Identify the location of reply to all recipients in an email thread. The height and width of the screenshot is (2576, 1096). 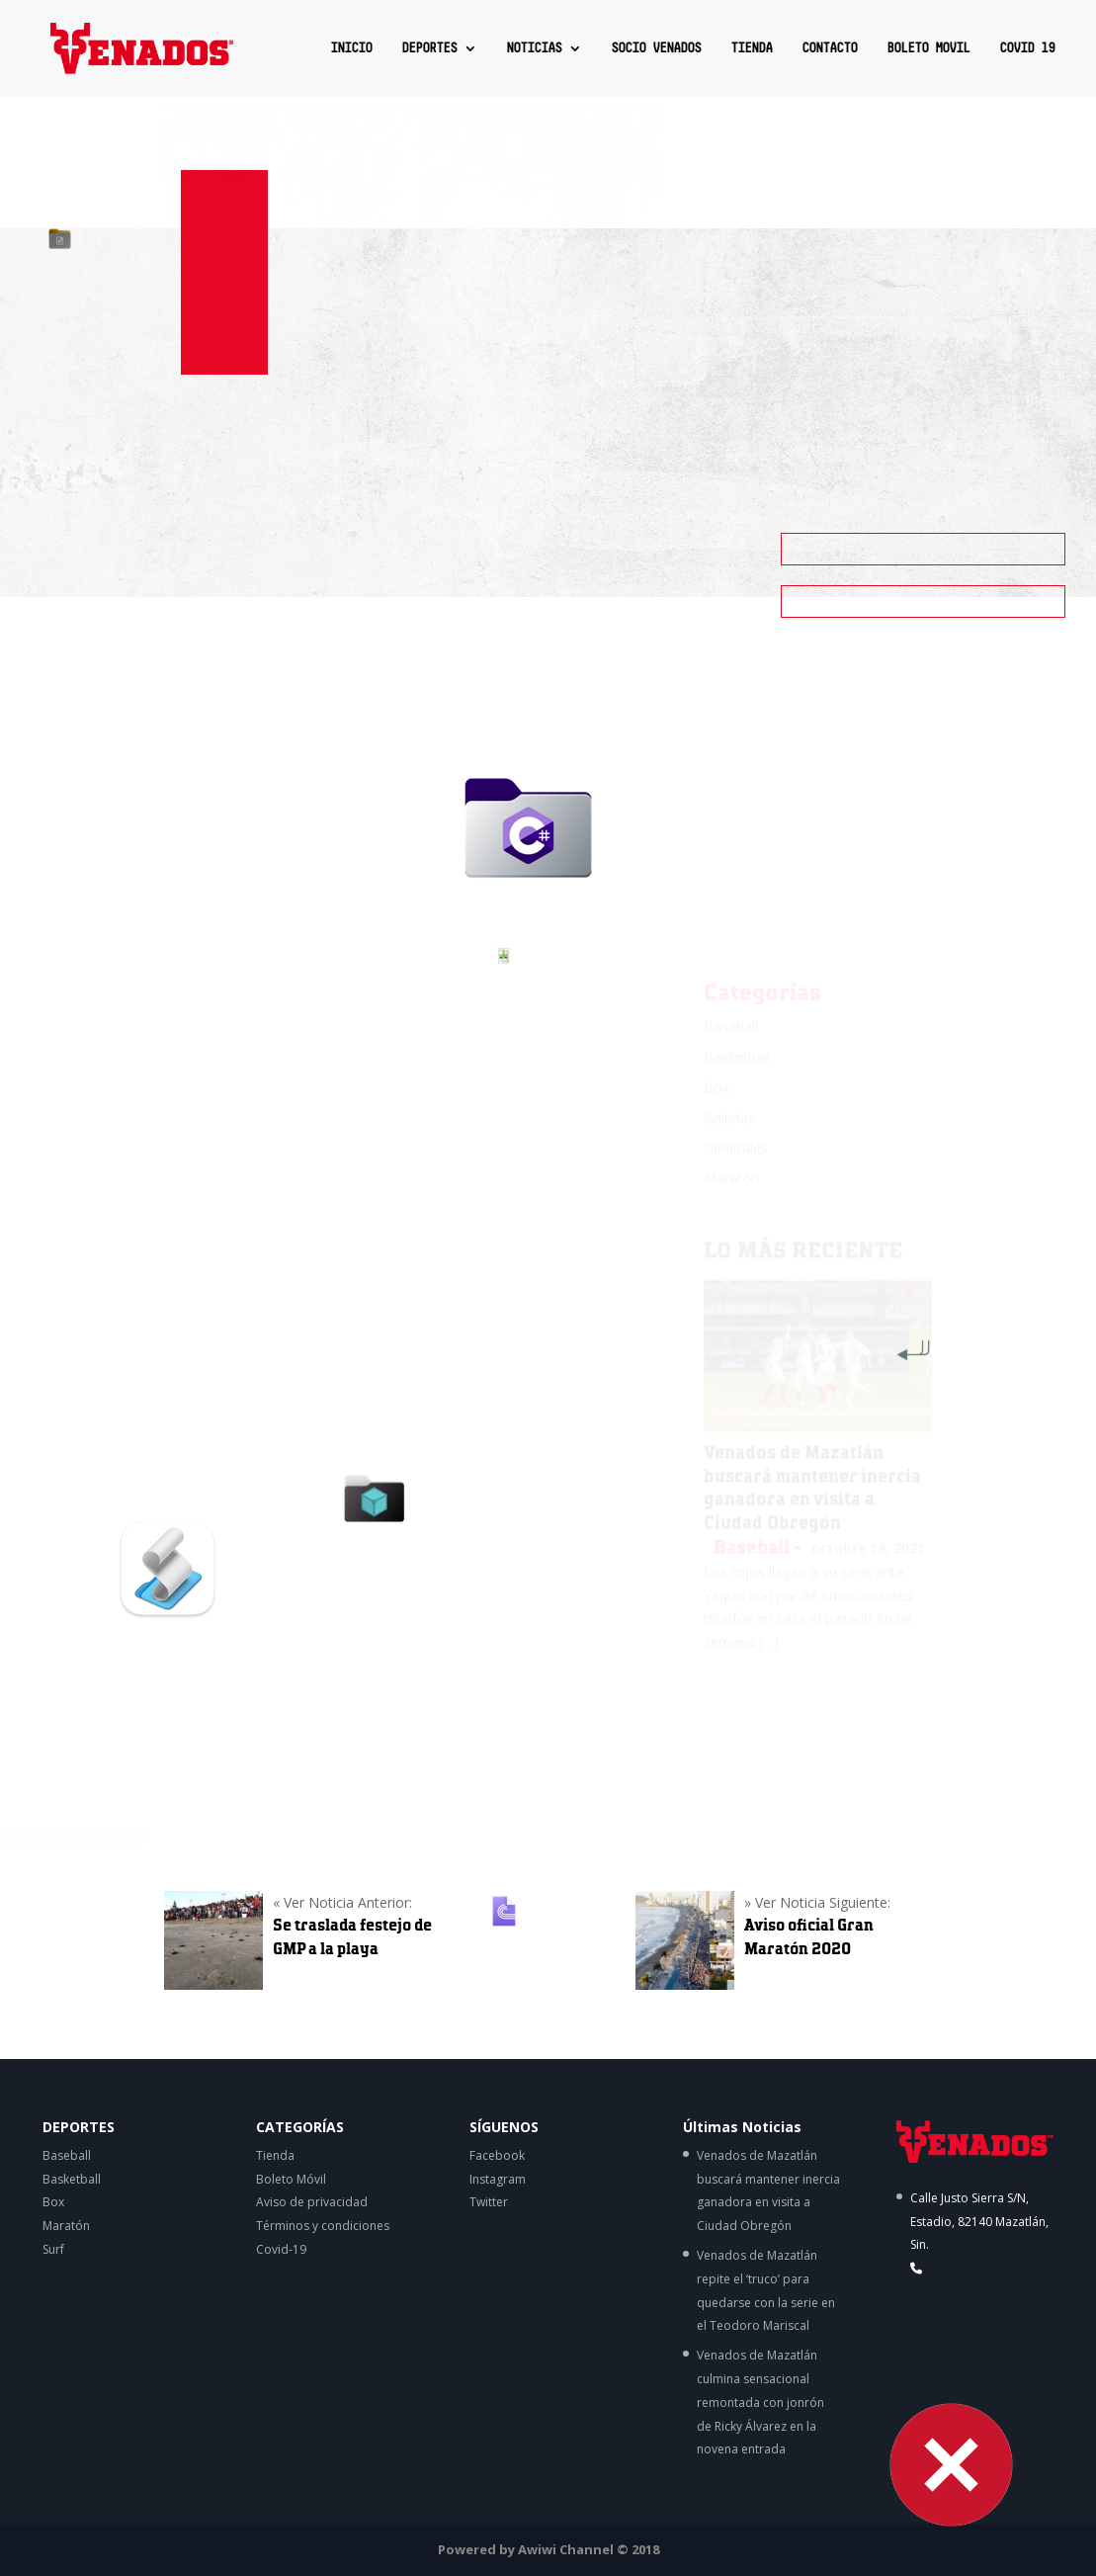
(912, 1347).